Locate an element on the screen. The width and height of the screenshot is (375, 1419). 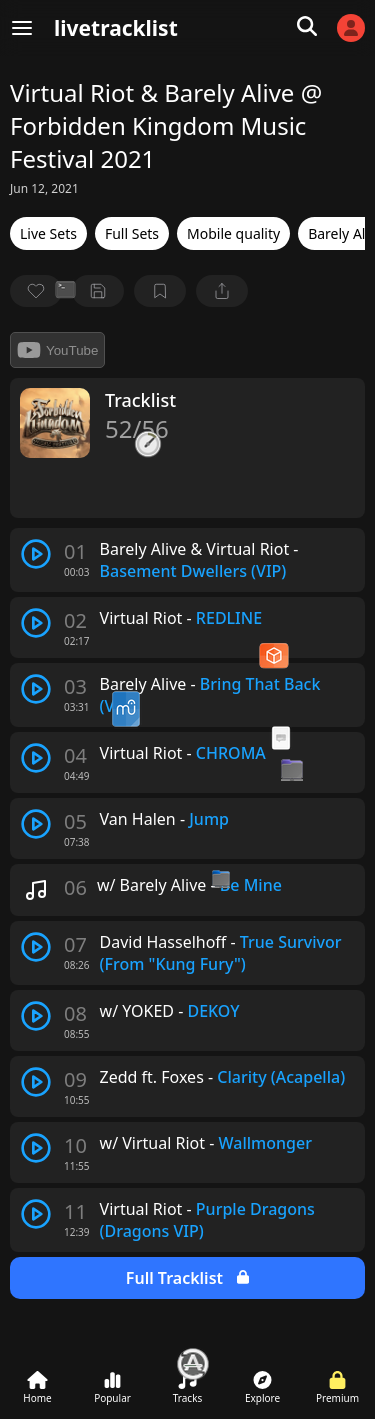
open sysprof system profiler is located at coordinates (148, 444).